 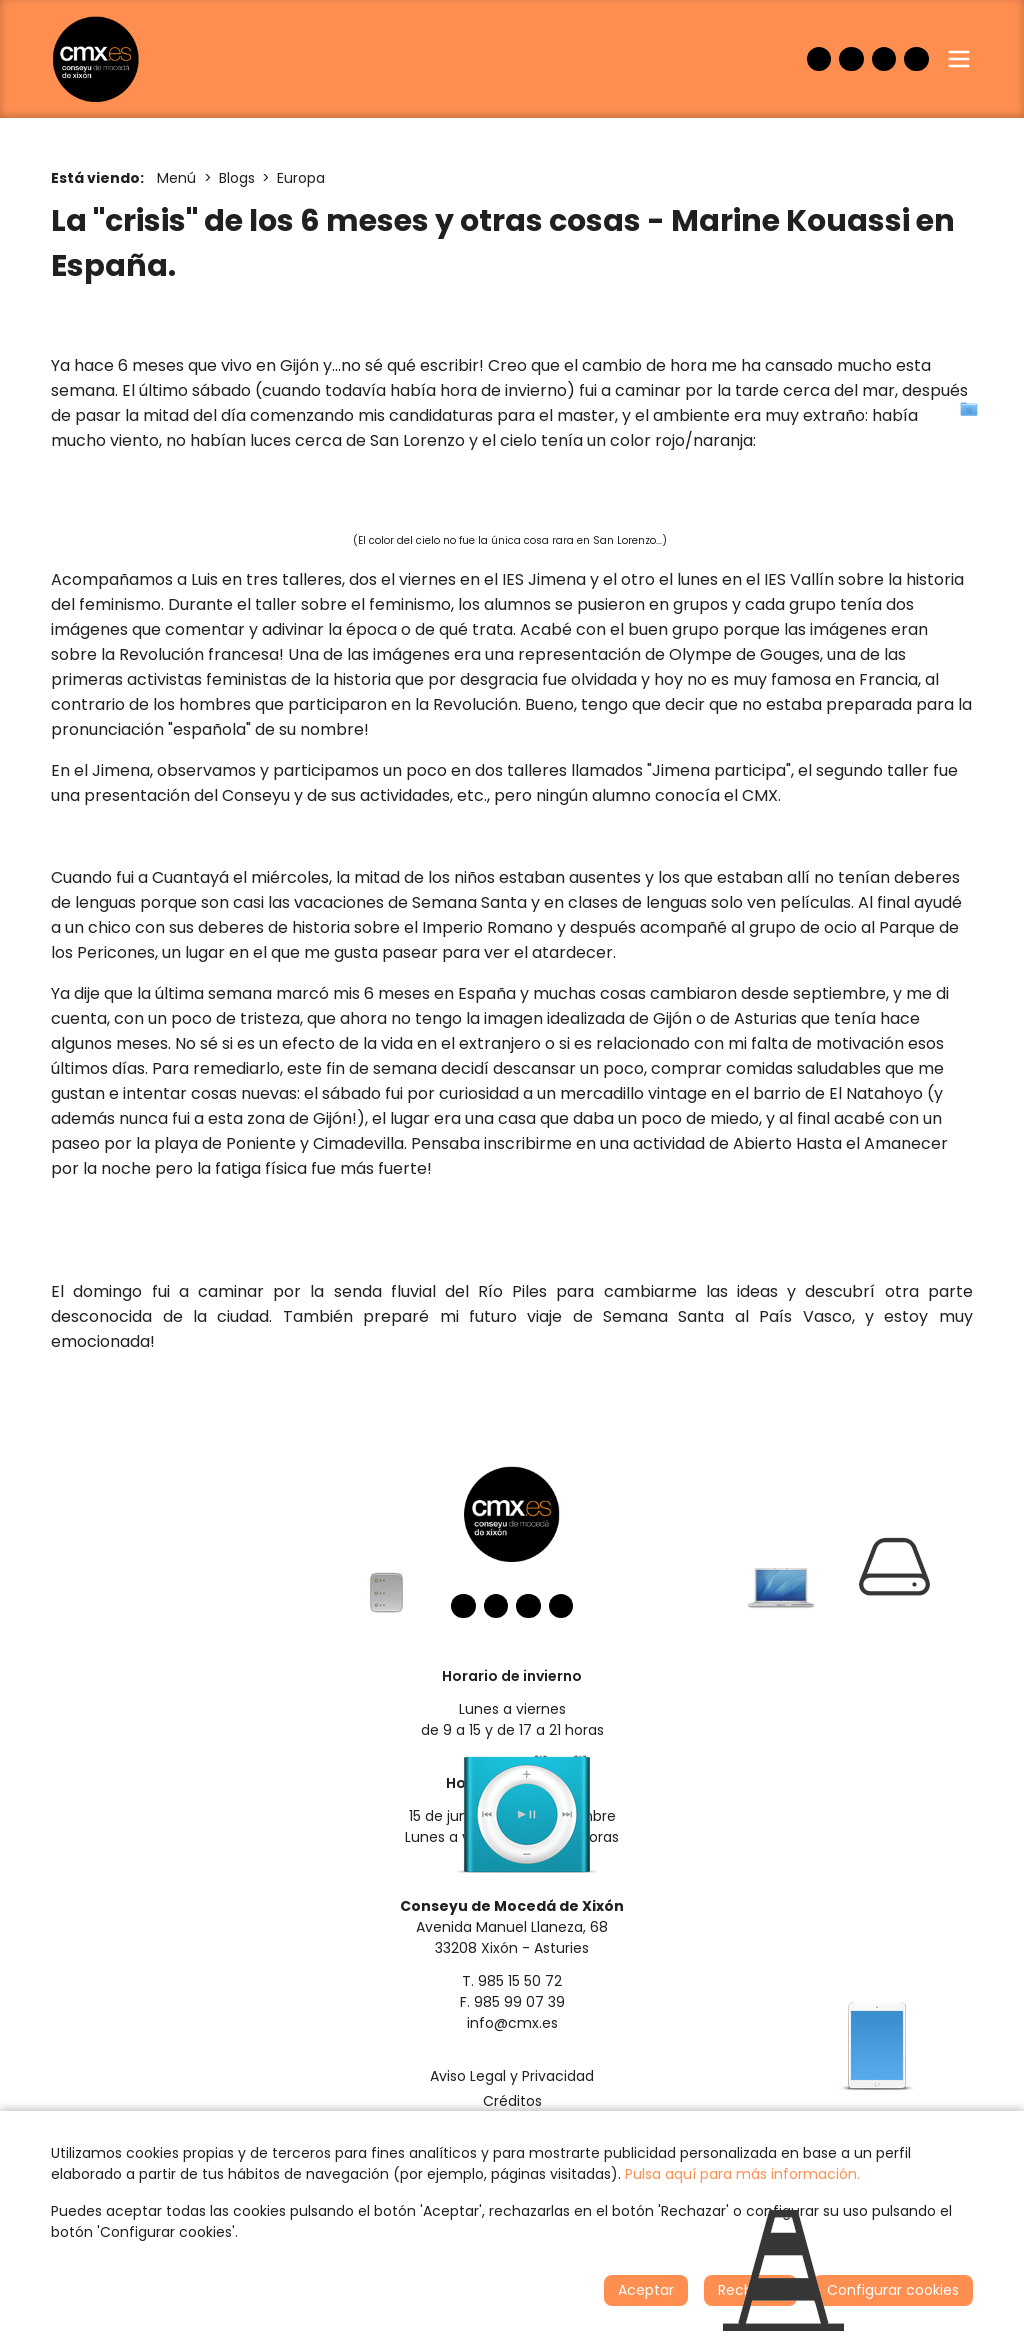 What do you see at coordinates (783, 2270) in the screenshot?
I see `open VLC media player` at bounding box center [783, 2270].